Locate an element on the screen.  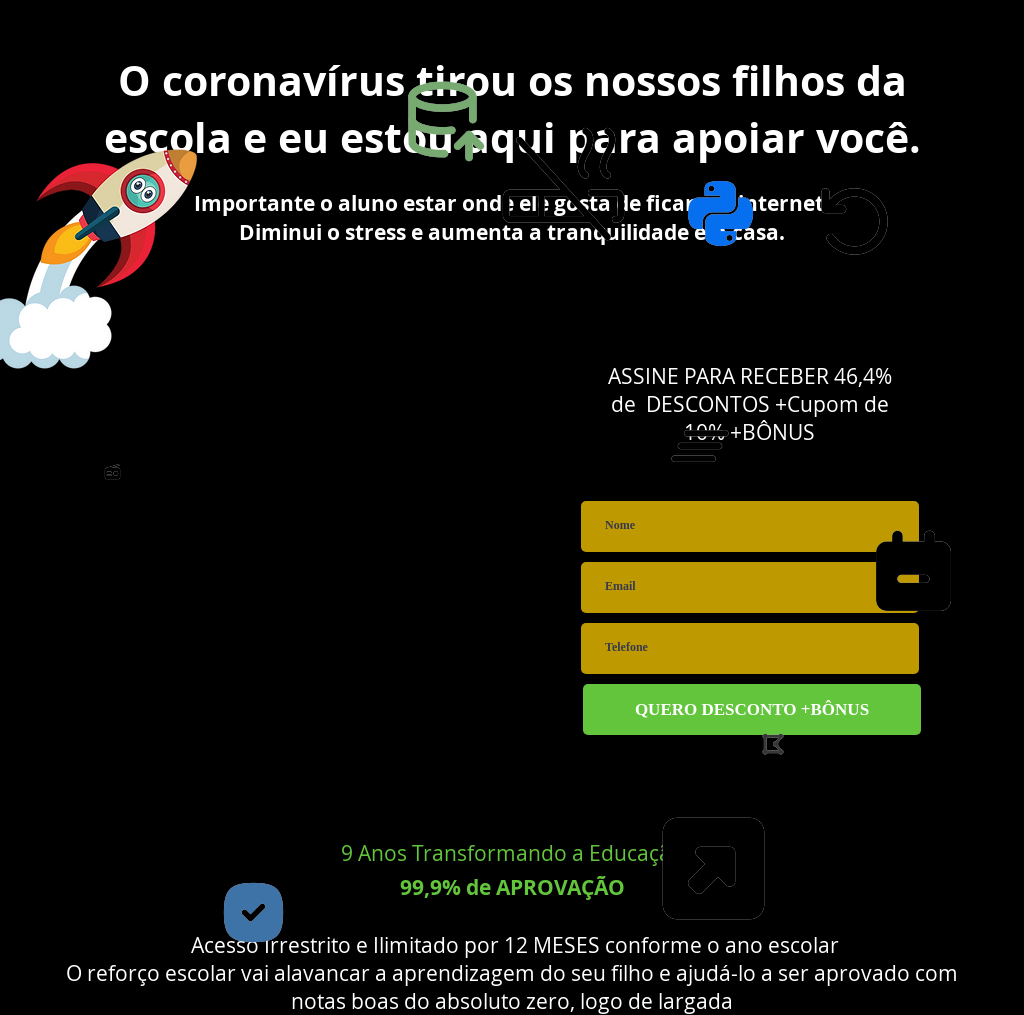
mark task as complete is located at coordinates (253, 912).